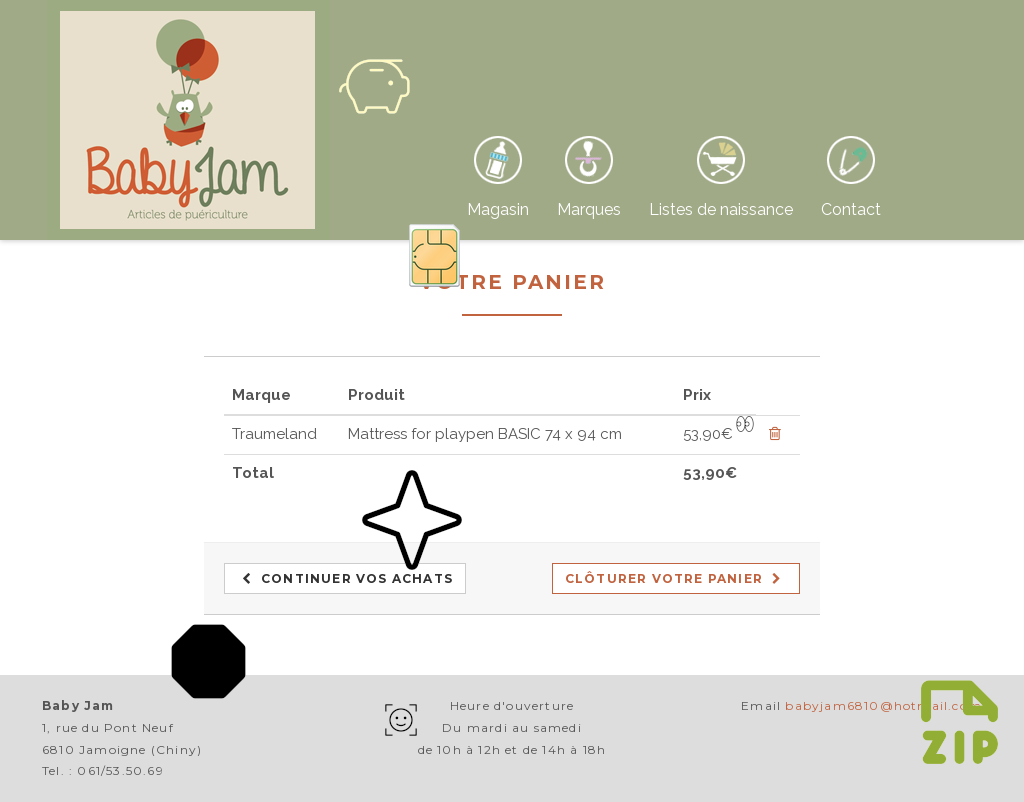  I want to click on indicates a stop or warning state, so click(208, 661).